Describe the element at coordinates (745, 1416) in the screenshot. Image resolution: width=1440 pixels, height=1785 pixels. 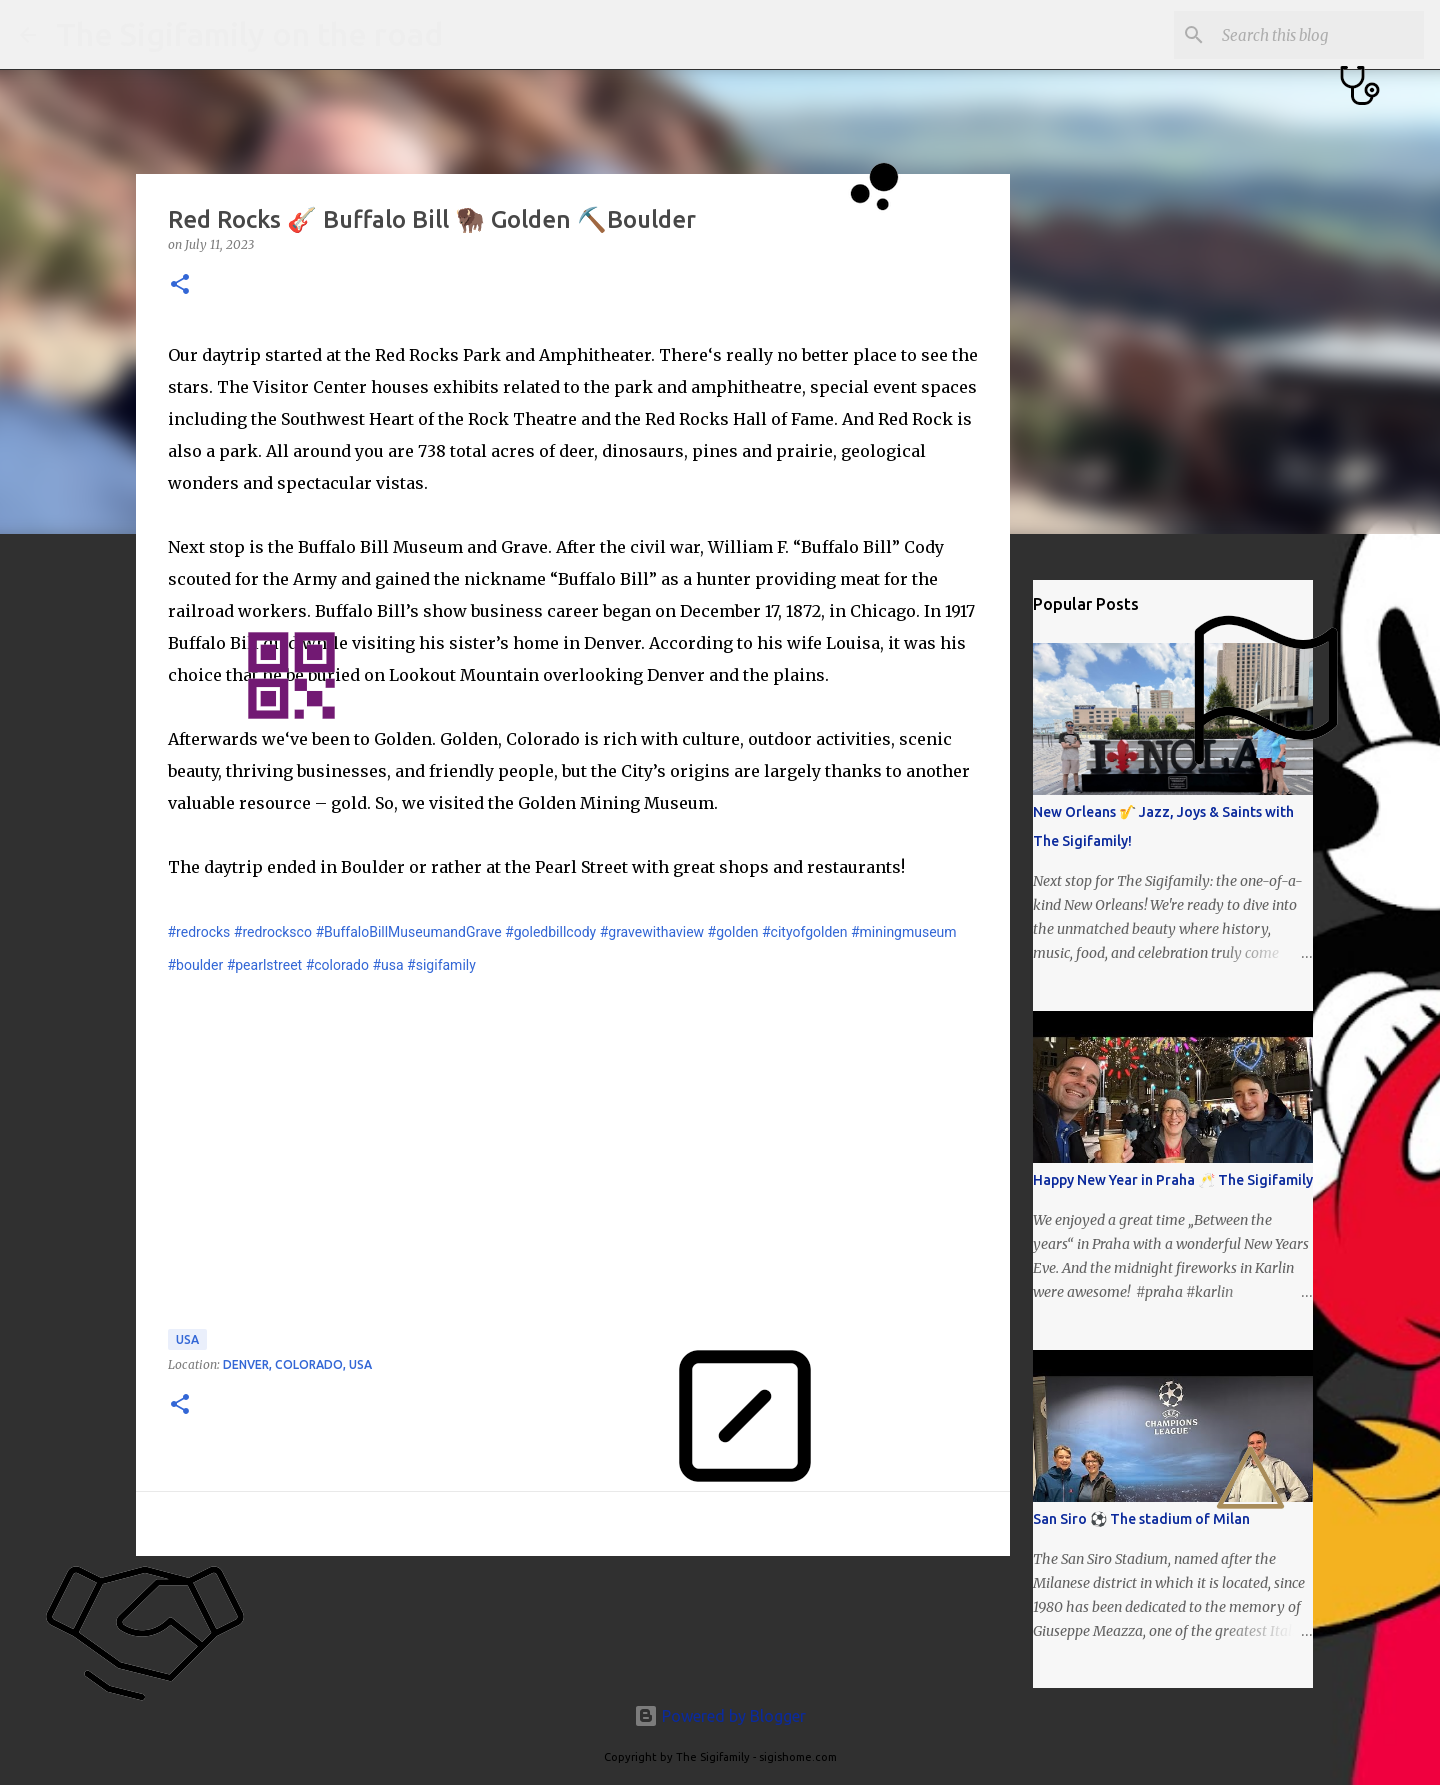
I see `indicates a blocked or prohibited action` at that location.